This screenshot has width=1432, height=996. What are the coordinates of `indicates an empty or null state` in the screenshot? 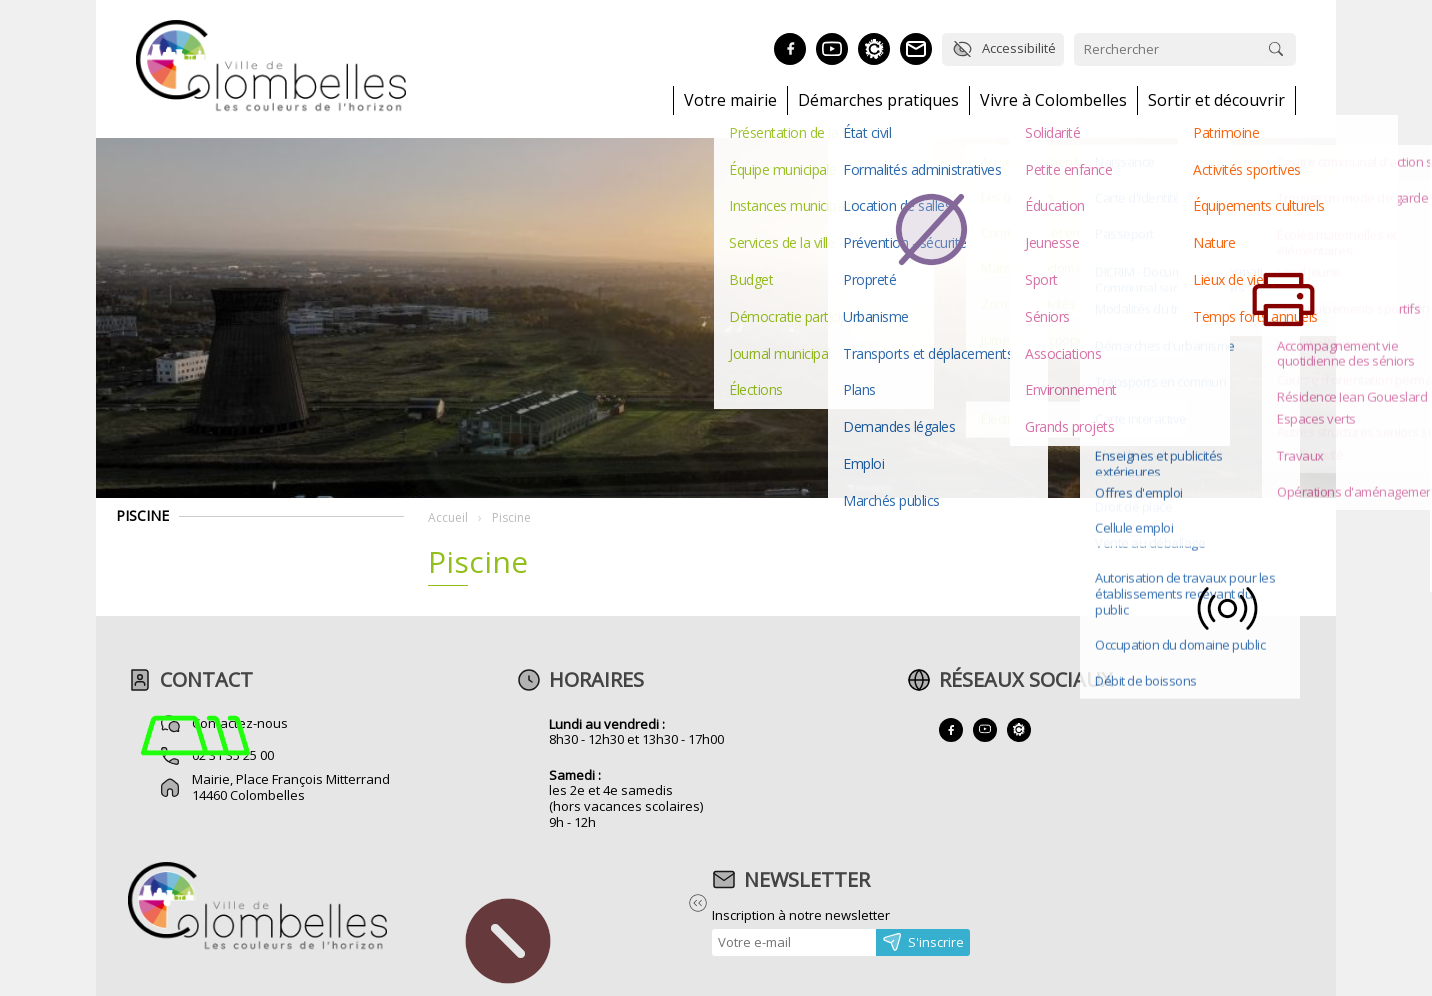 It's located at (931, 229).